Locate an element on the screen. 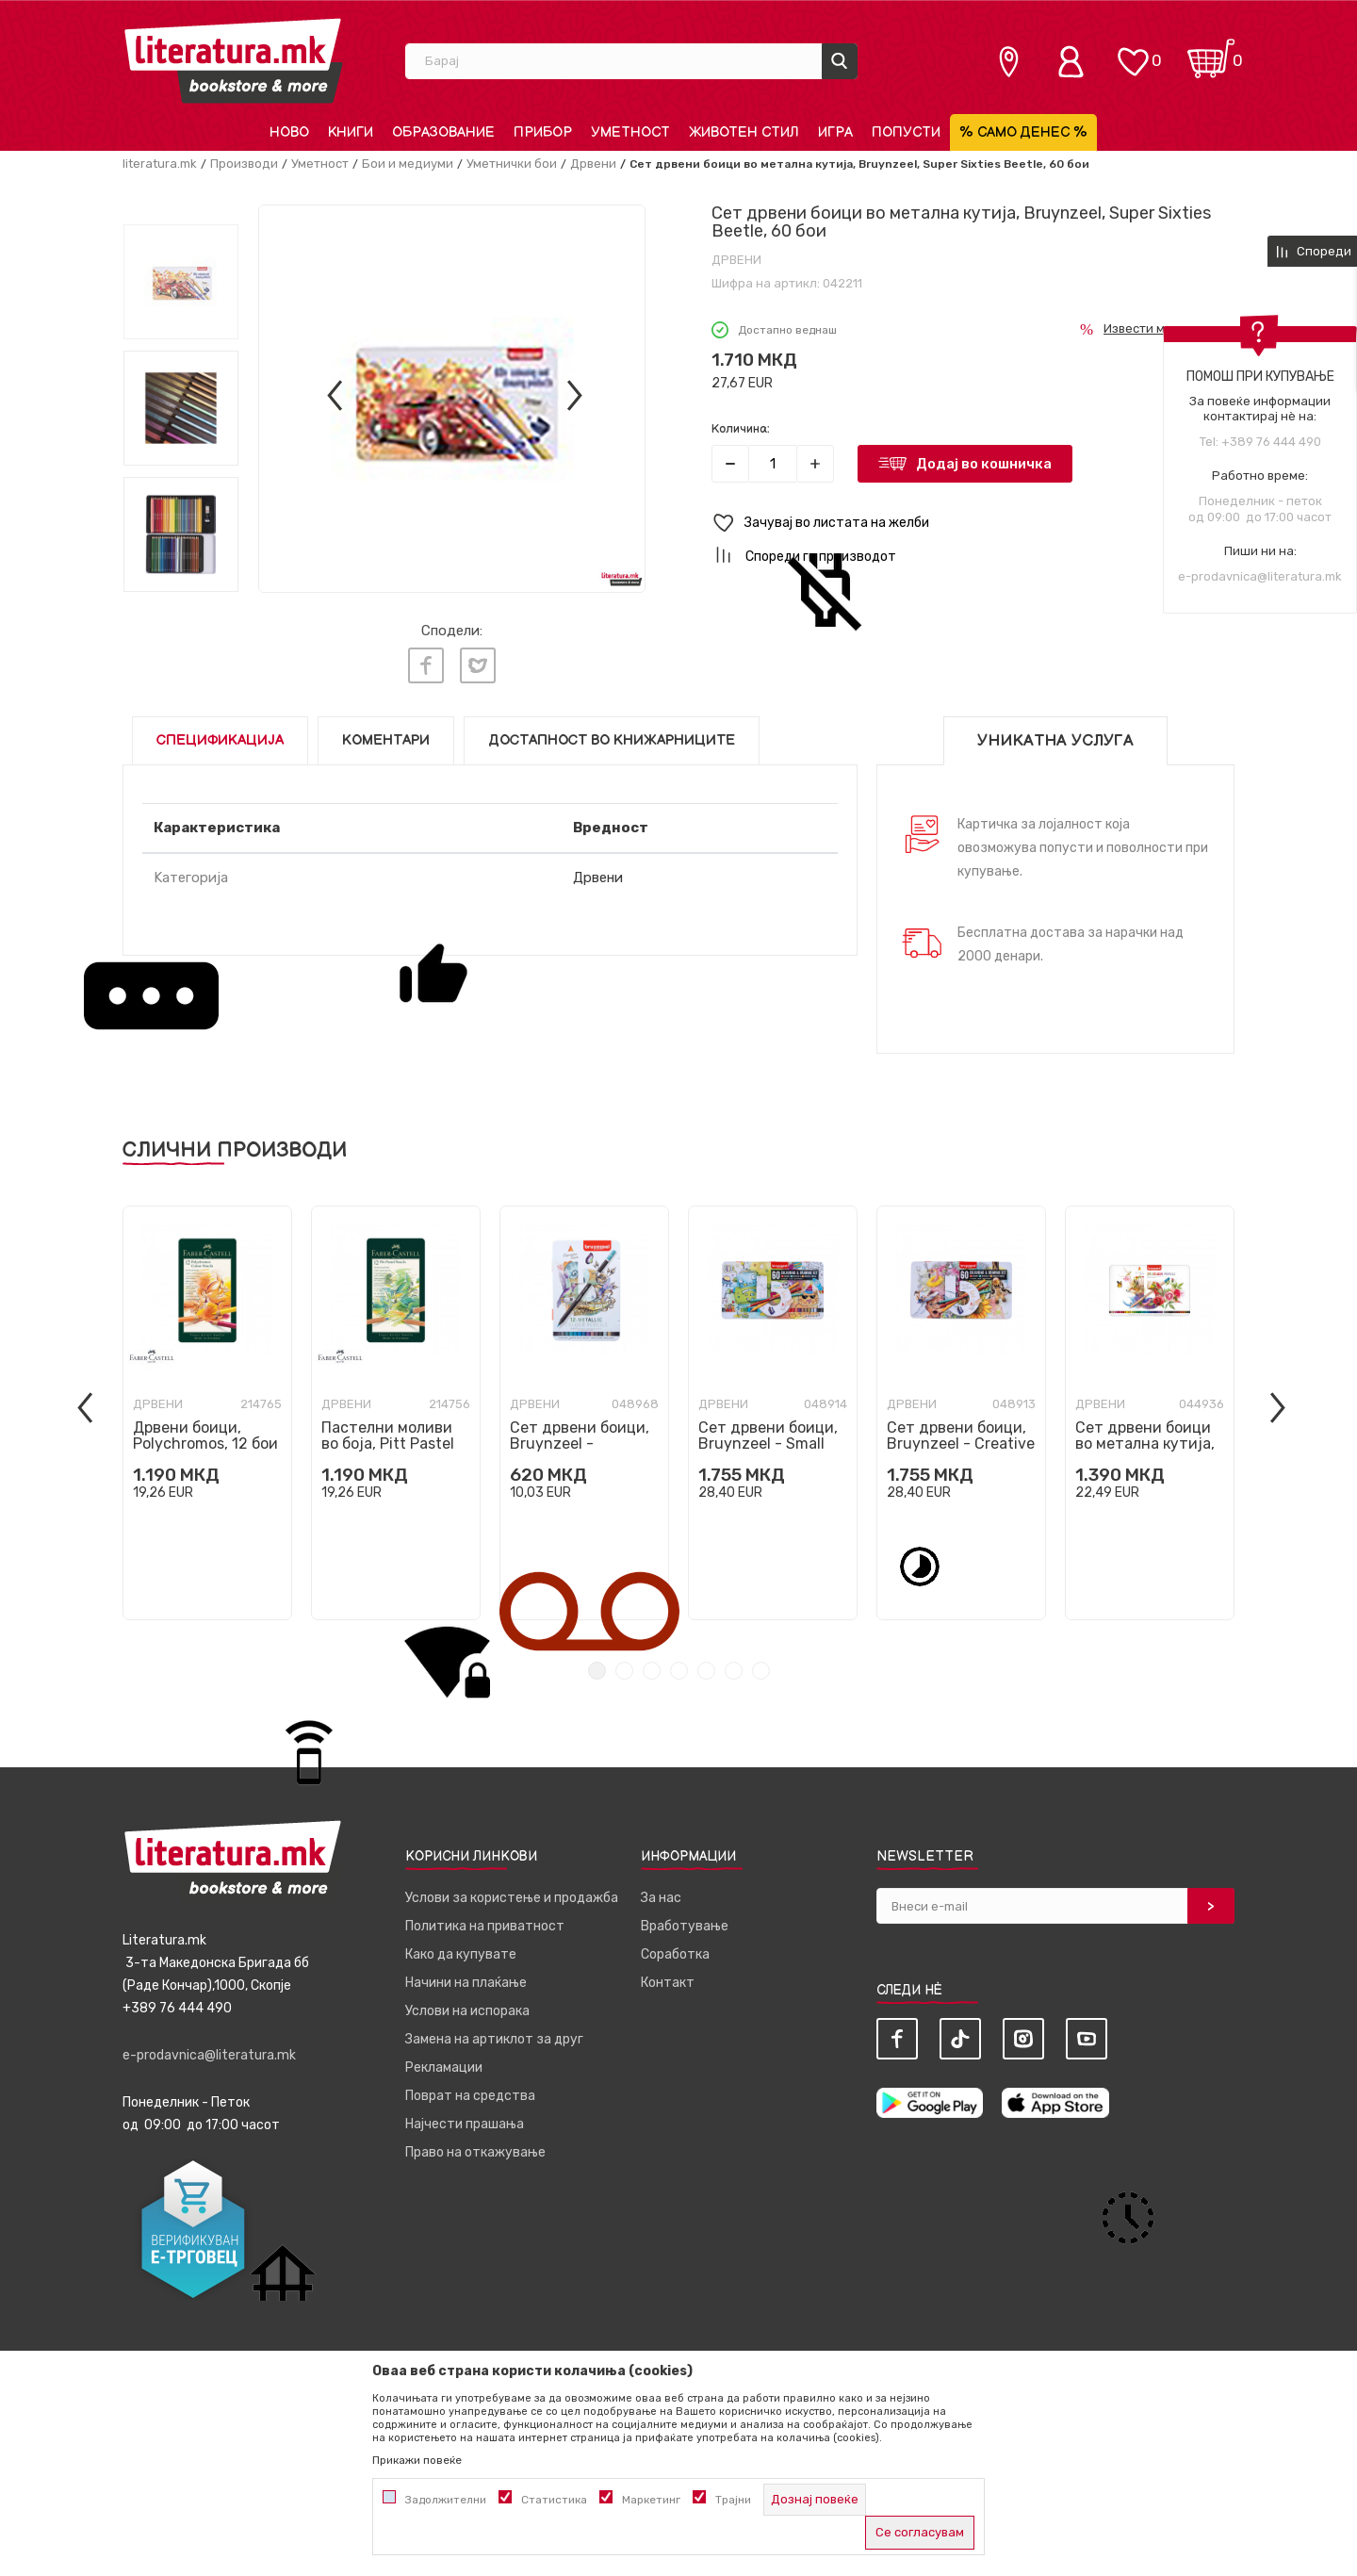 The height and width of the screenshot is (2576, 1357). enable speakerphone mode during a call is located at coordinates (309, 1754).